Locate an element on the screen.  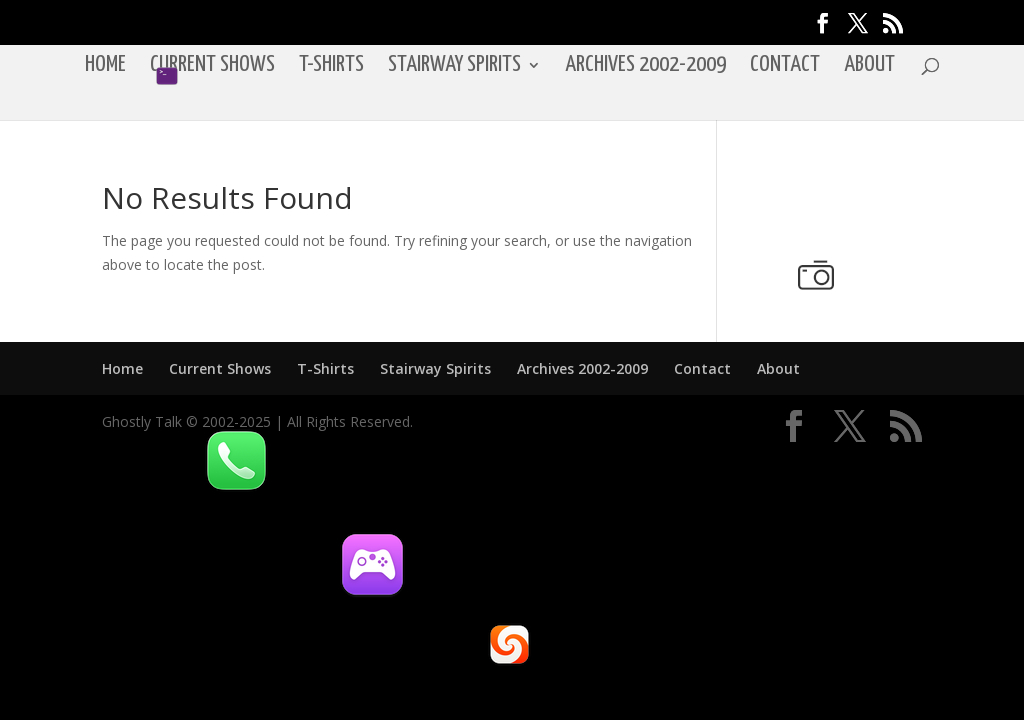
take a photo is located at coordinates (816, 274).